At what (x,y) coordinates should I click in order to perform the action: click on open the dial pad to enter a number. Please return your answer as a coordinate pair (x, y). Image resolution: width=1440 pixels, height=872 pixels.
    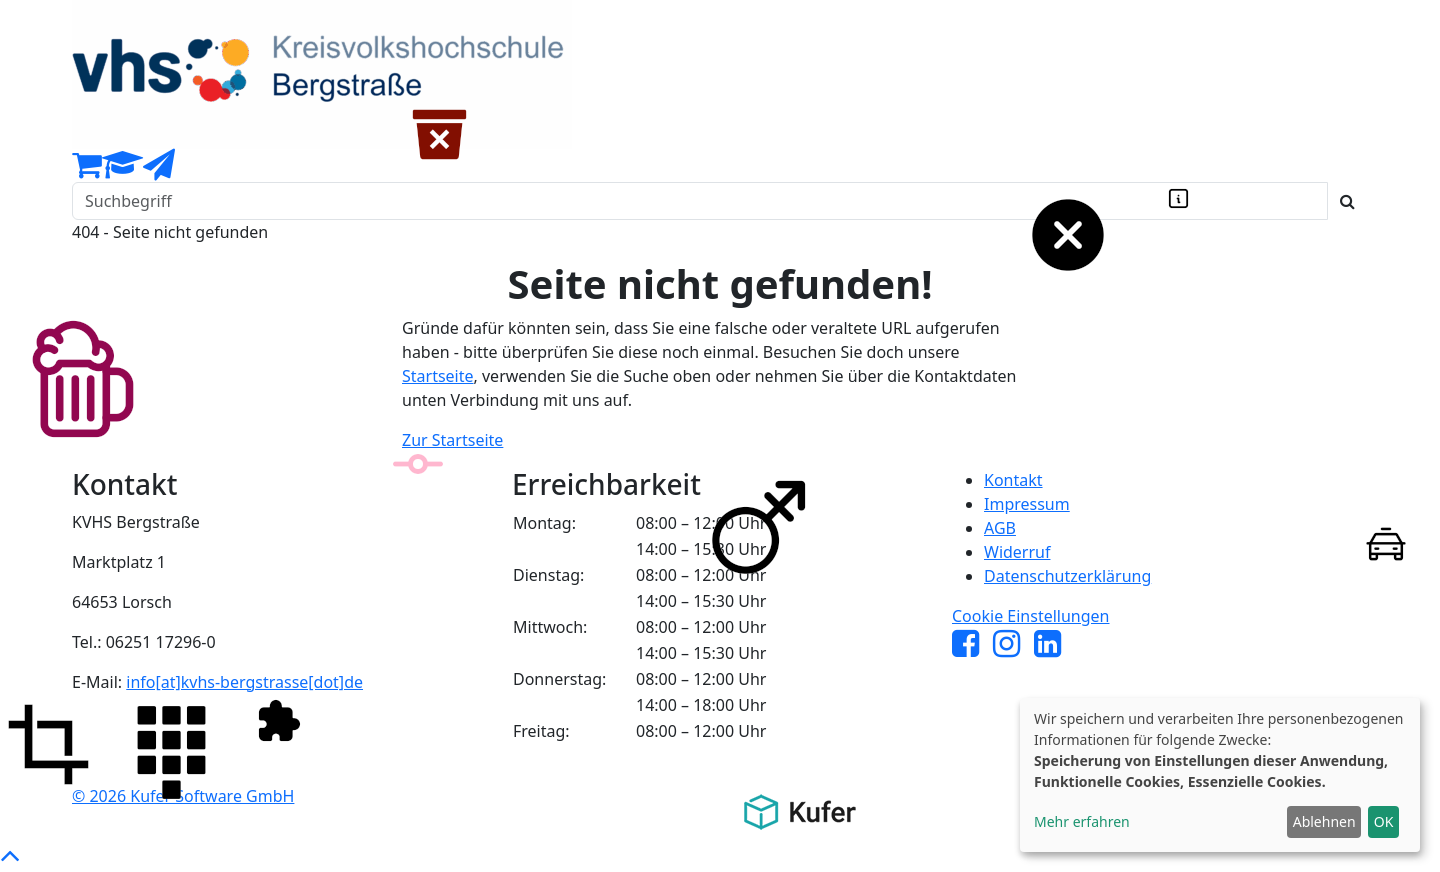
    Looking at the image, I should click on (171, 752).